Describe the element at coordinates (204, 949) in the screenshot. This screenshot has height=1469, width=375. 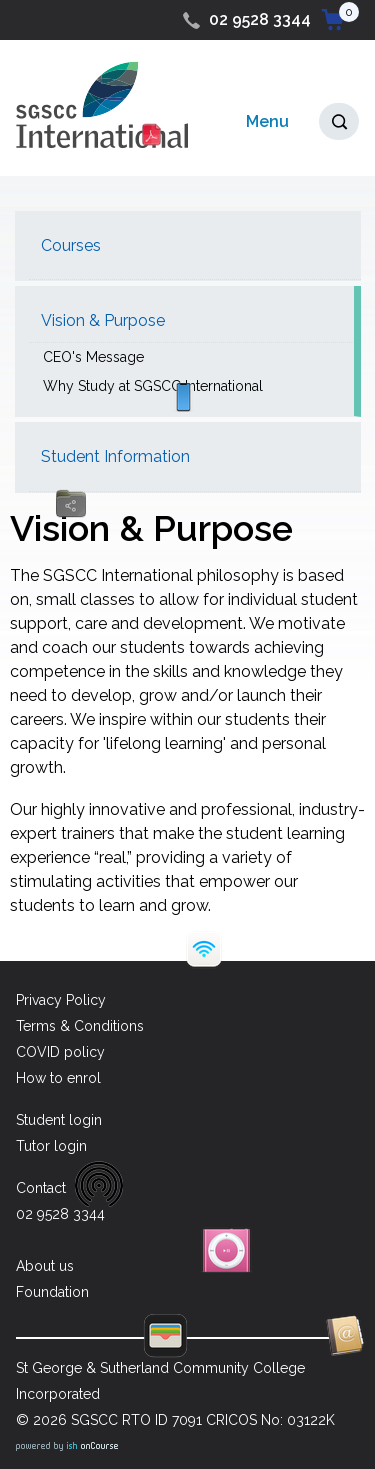
I see `access wireless network settings` at that location.